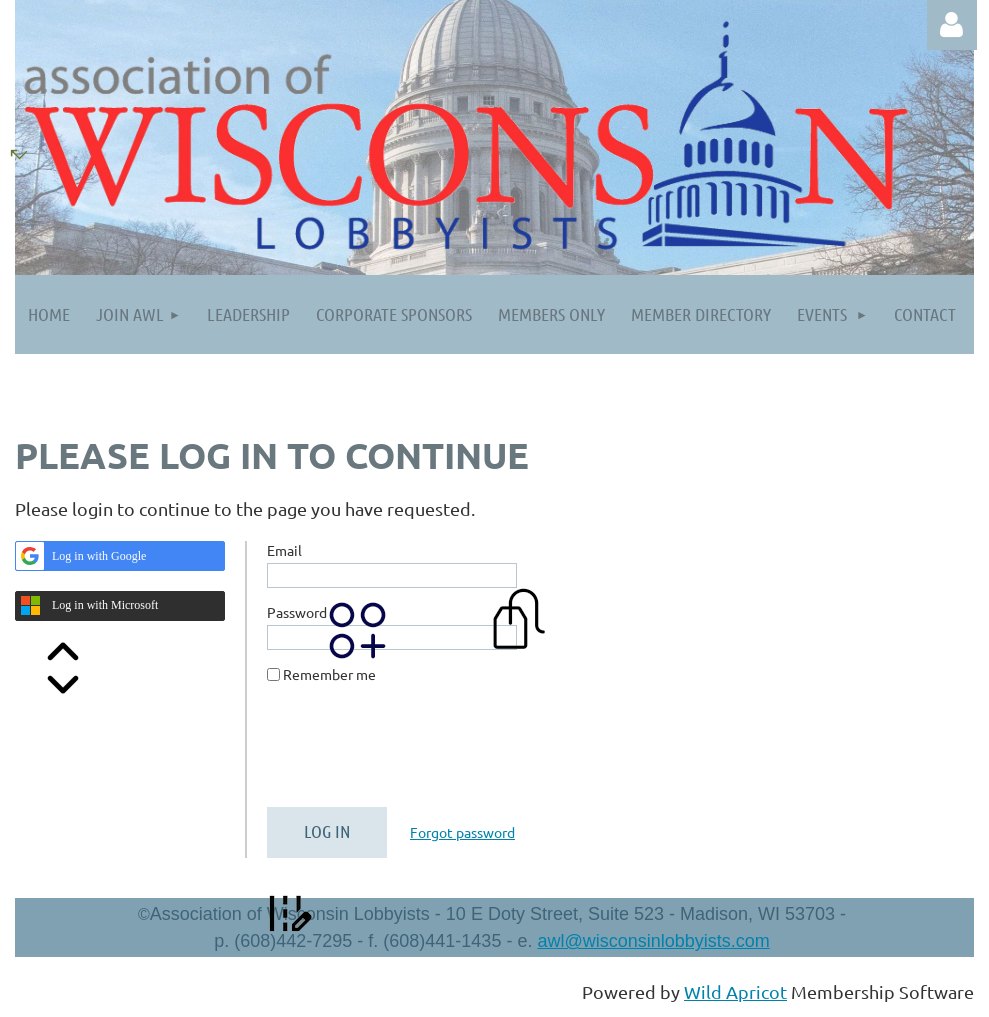 The image size is (989, 1017). I want to click on browse tea or hot beverage options, so click(517, 621).